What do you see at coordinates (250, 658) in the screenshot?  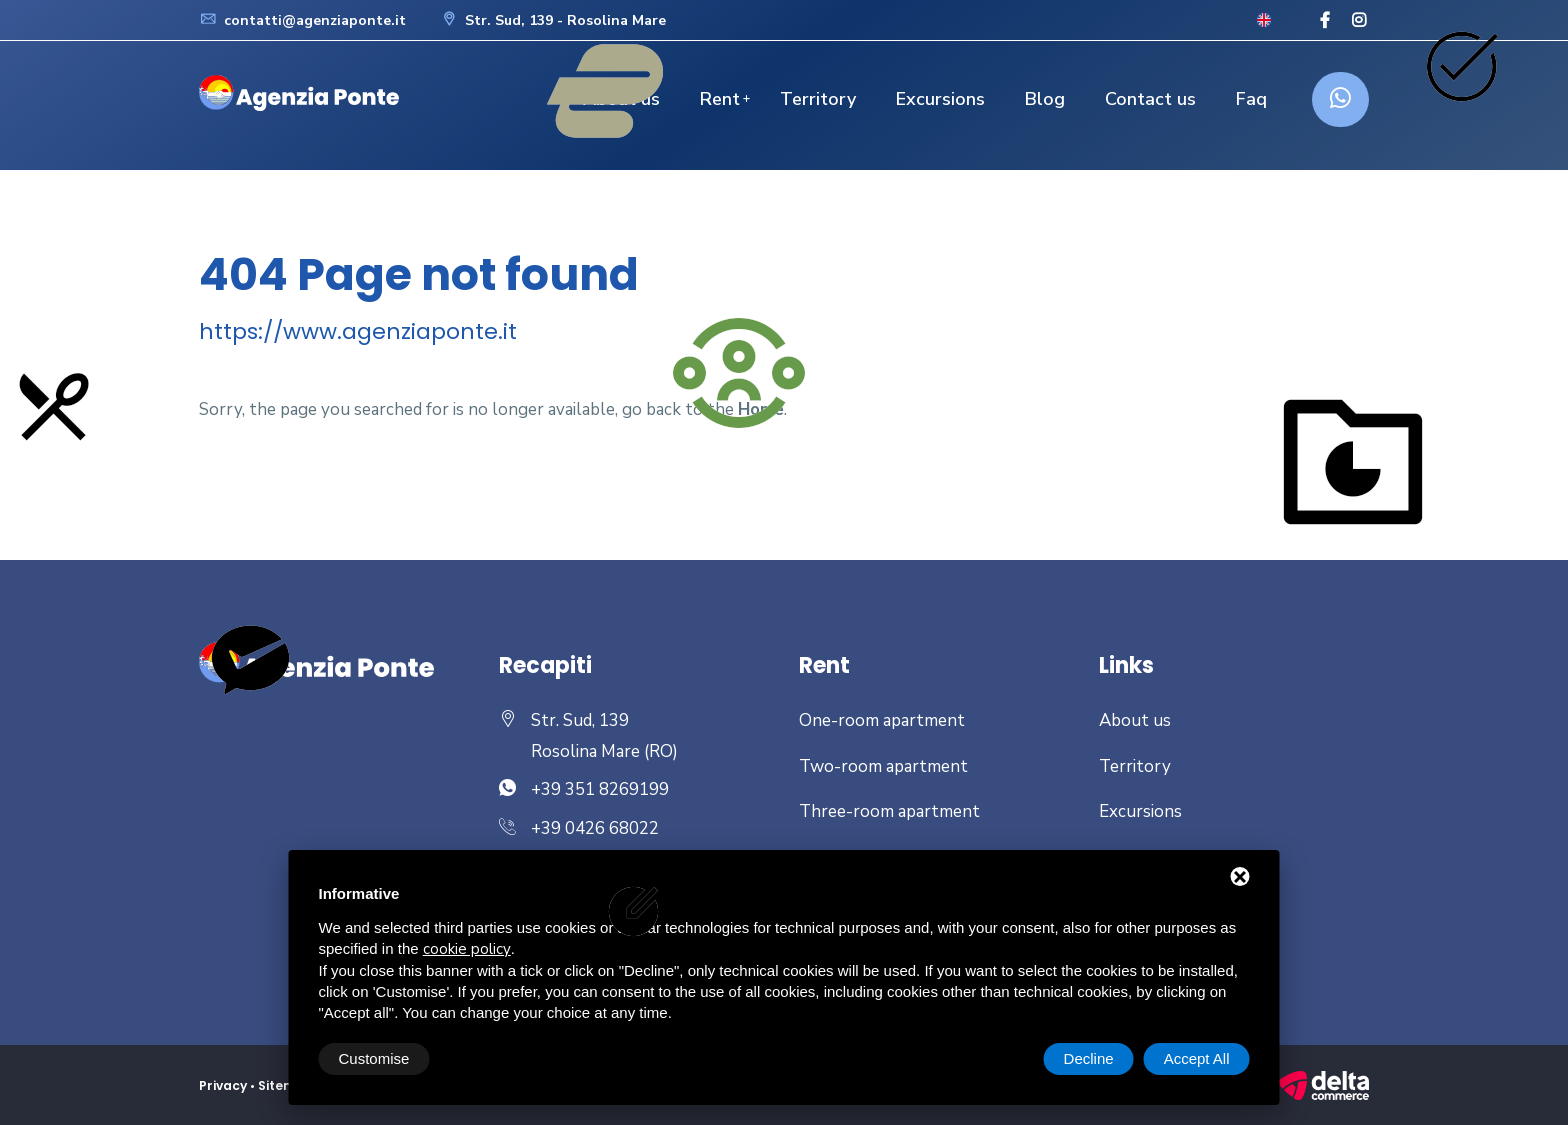 I see `pay with wechat pay` at bounding box center [250, 658].